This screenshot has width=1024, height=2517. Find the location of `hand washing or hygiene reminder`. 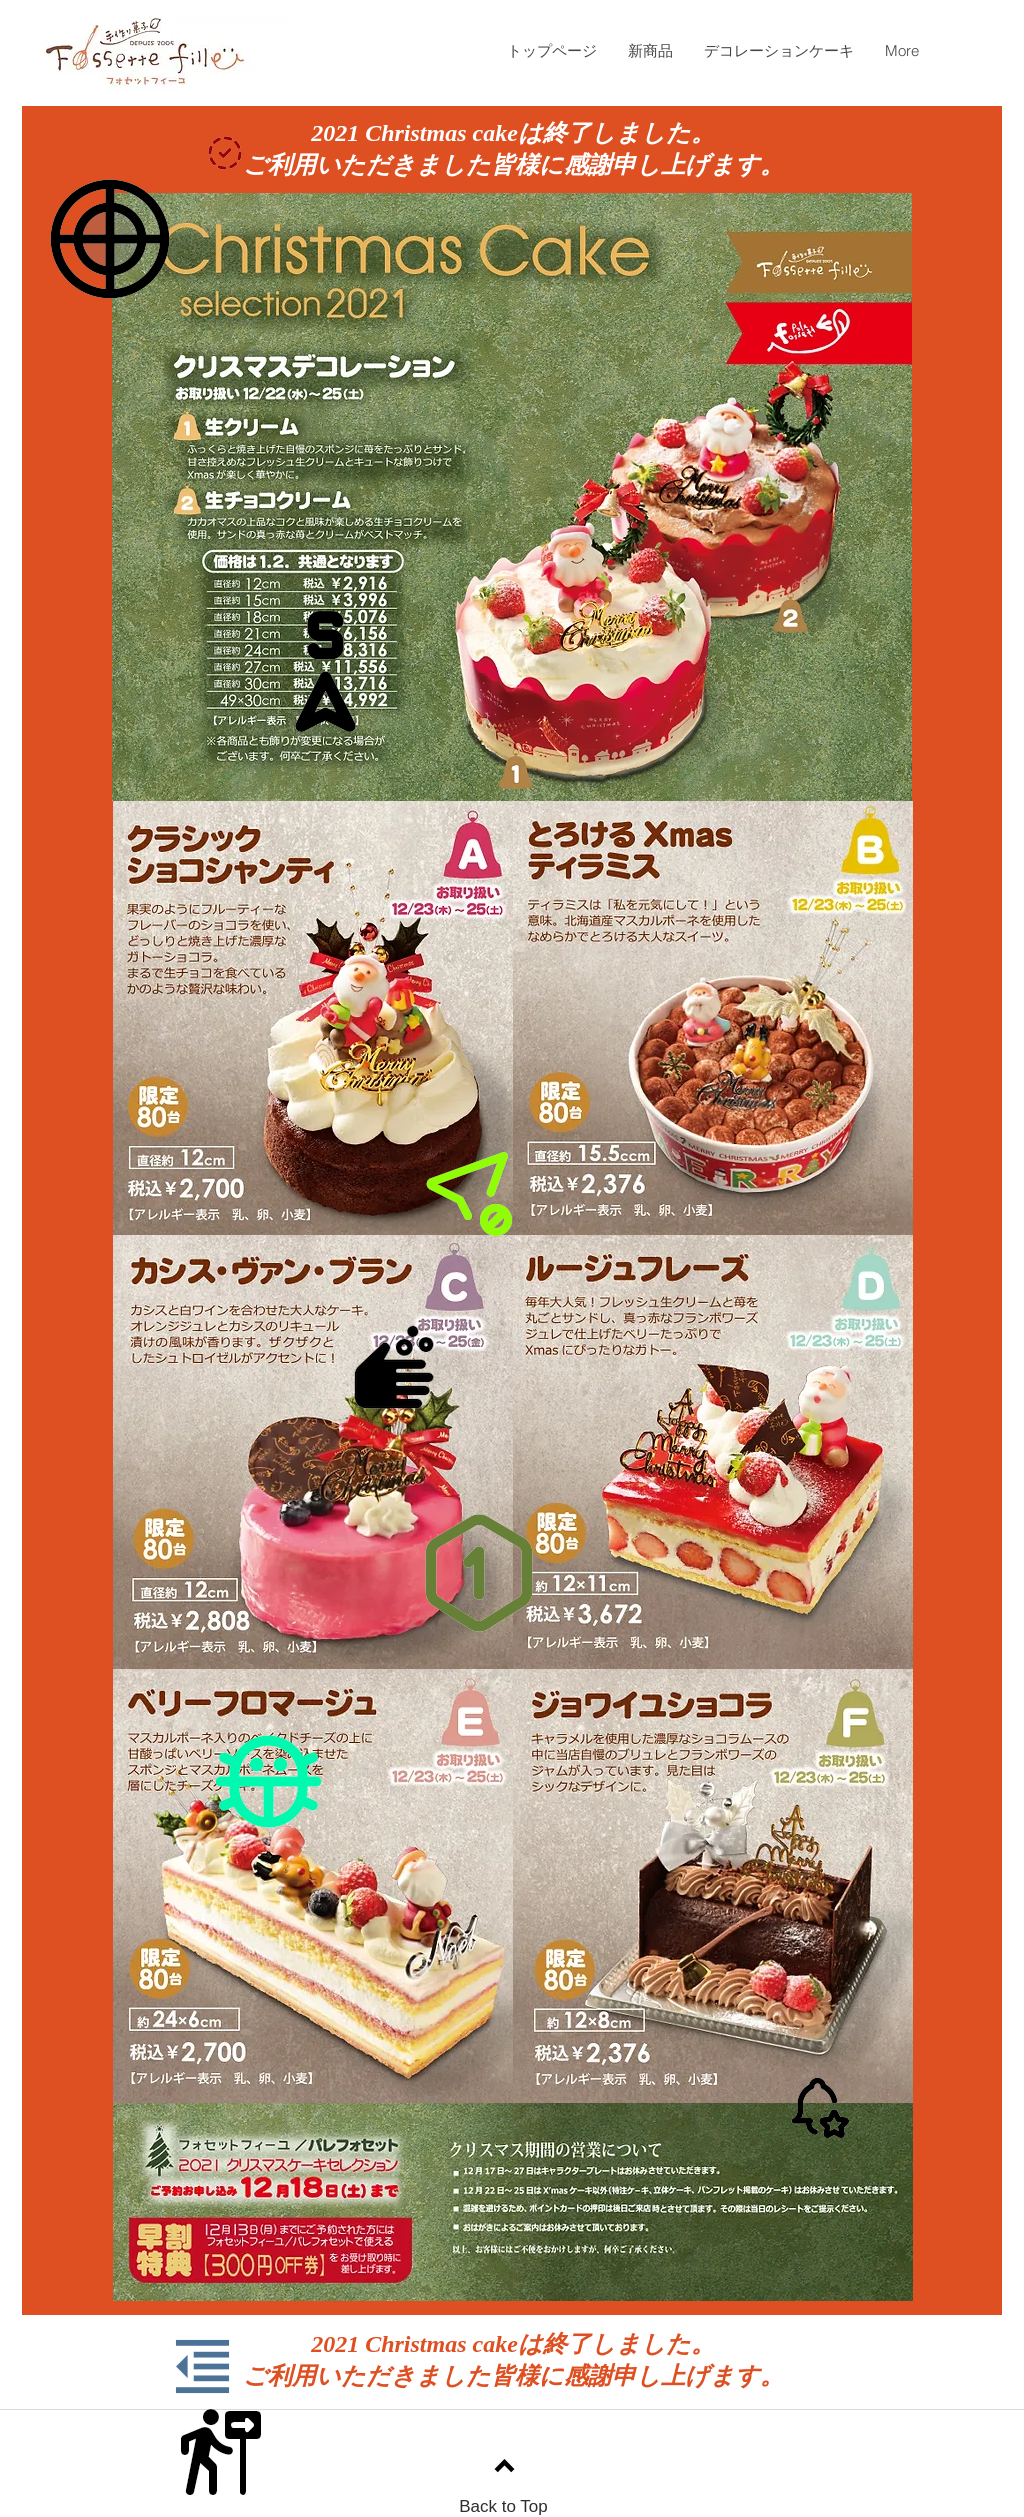

hand washing or hygiene reminder is located at coordinates (396, 1367).